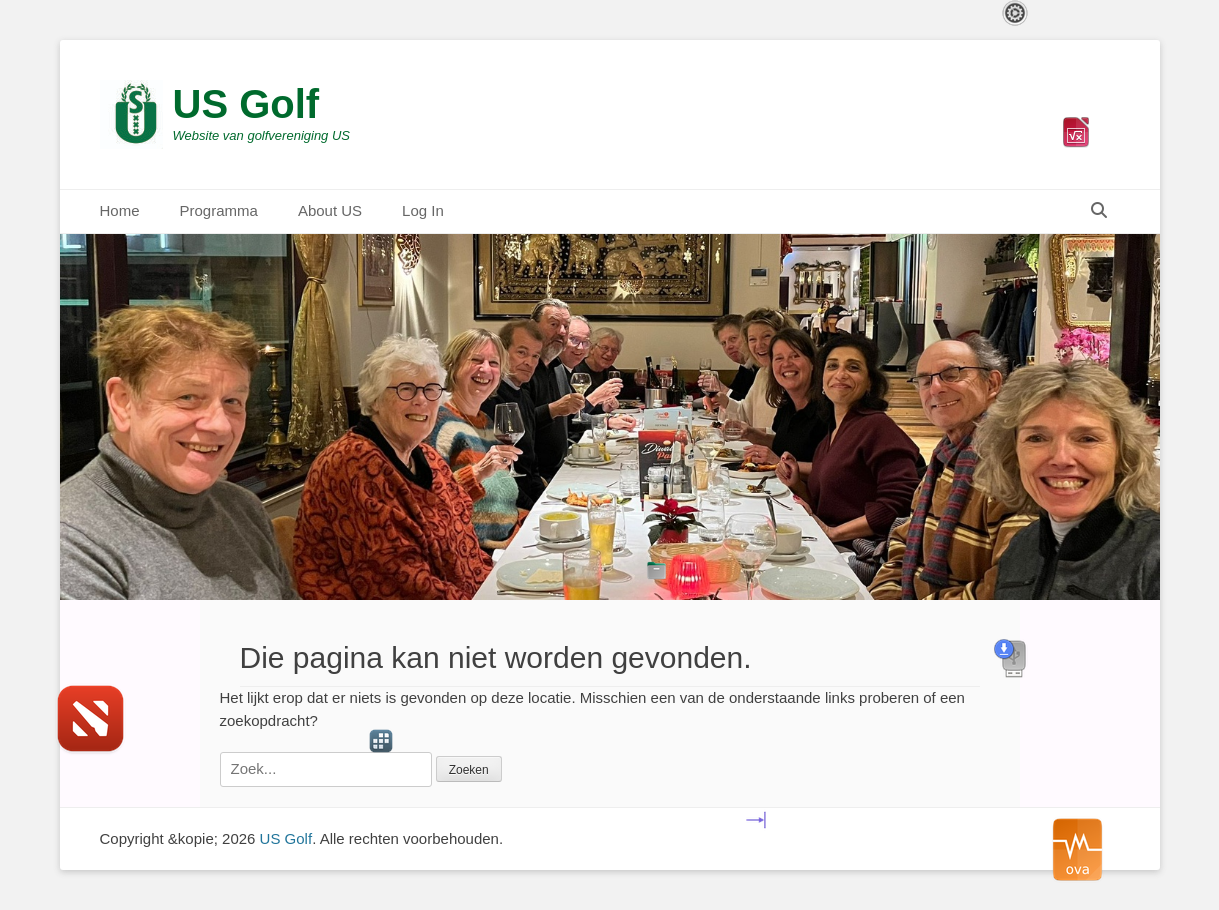 Image resolution: width=1219 pixels, height=910 pixels. Describe the element at coordinates (1076, 132) in the screenshot. I see `open libreoffice math equation editor` at that location.